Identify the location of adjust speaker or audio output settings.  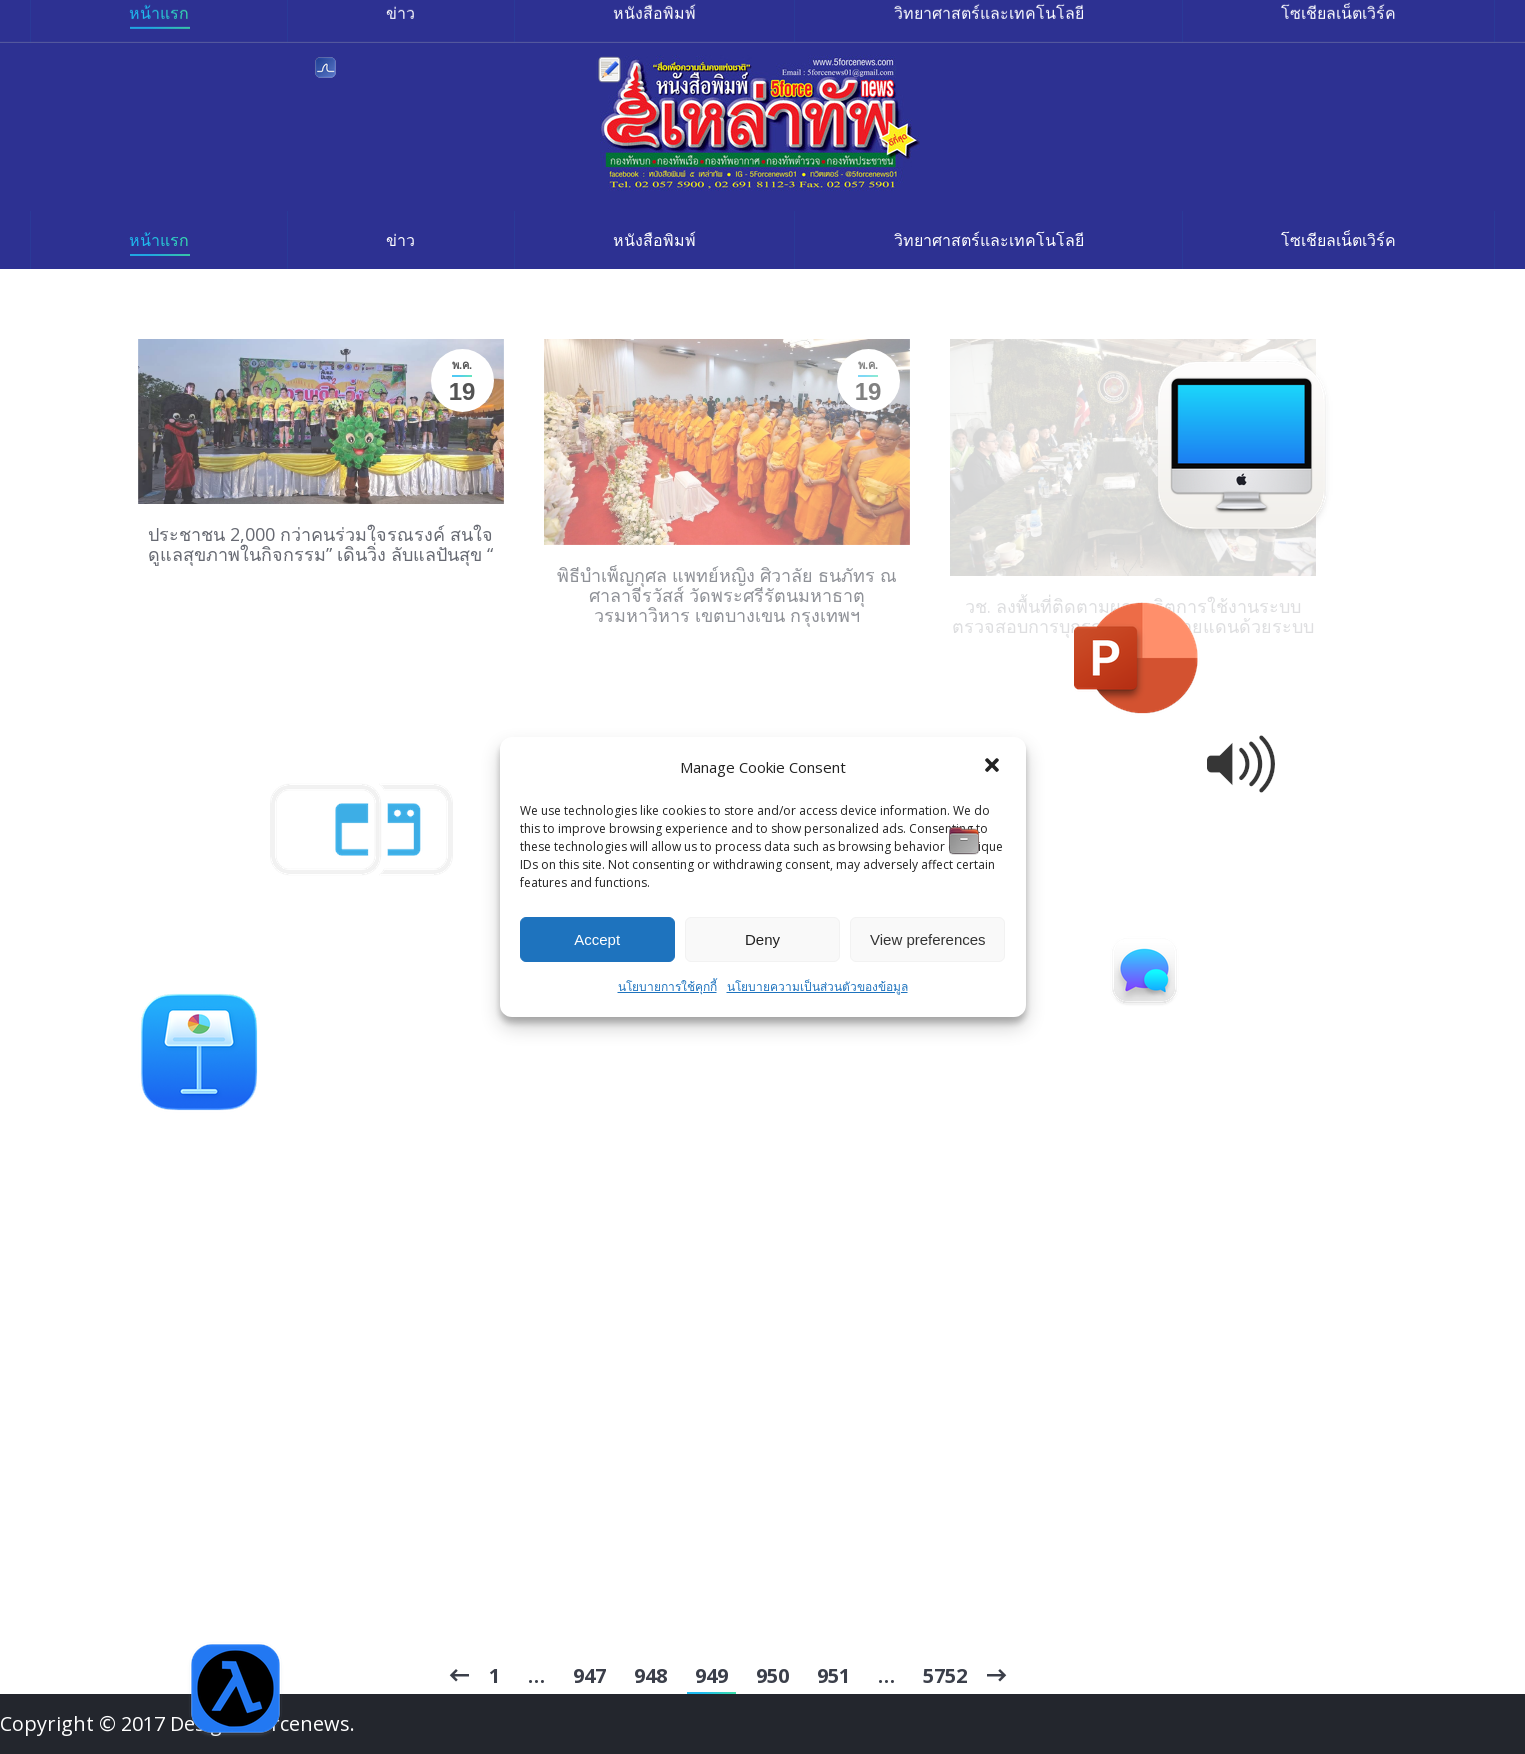
(1241, 764).